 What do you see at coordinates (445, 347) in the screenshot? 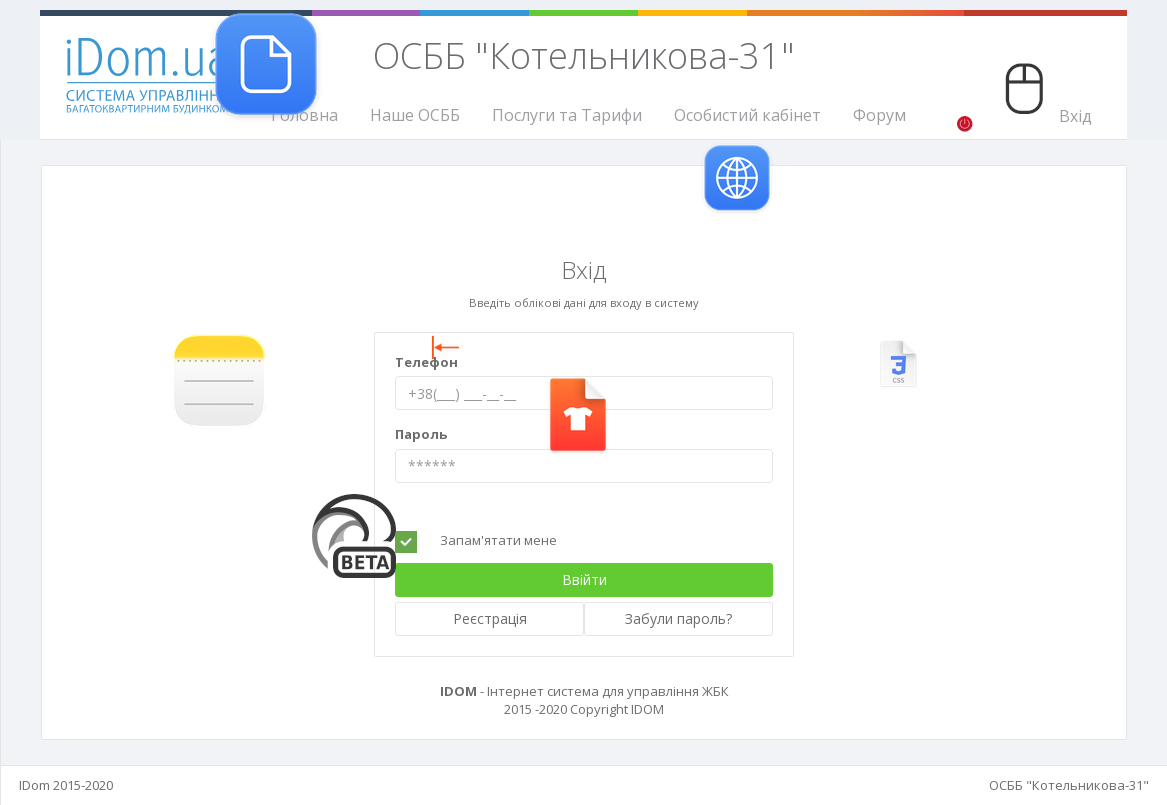
I see `go to the first item in a list or sequence` at bounding box center [445, 347].